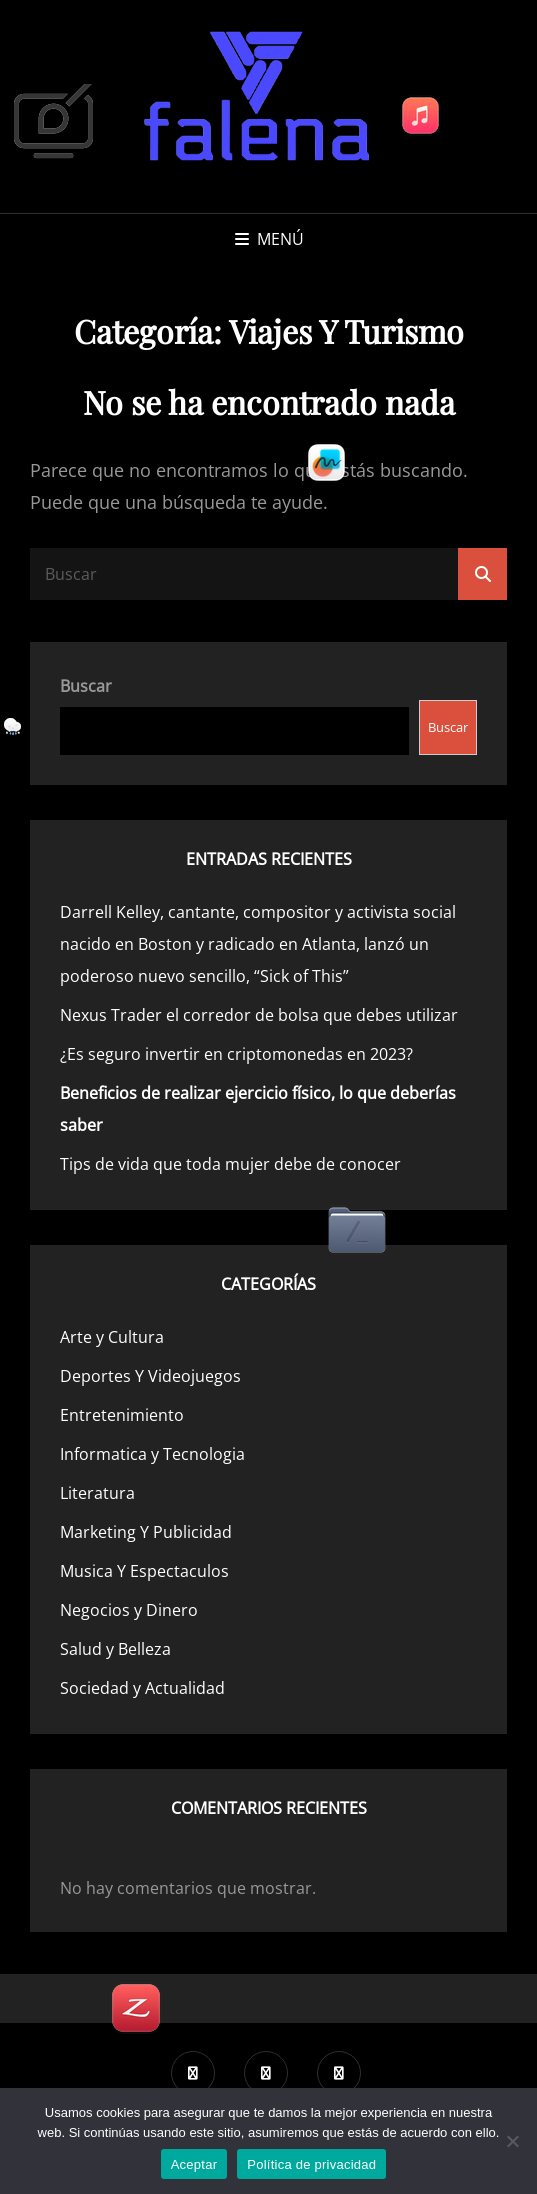  What do you see at coordinates (357, 1230) in the screenshot?
I see `access the root directory` at bounding box center [357, 1230].